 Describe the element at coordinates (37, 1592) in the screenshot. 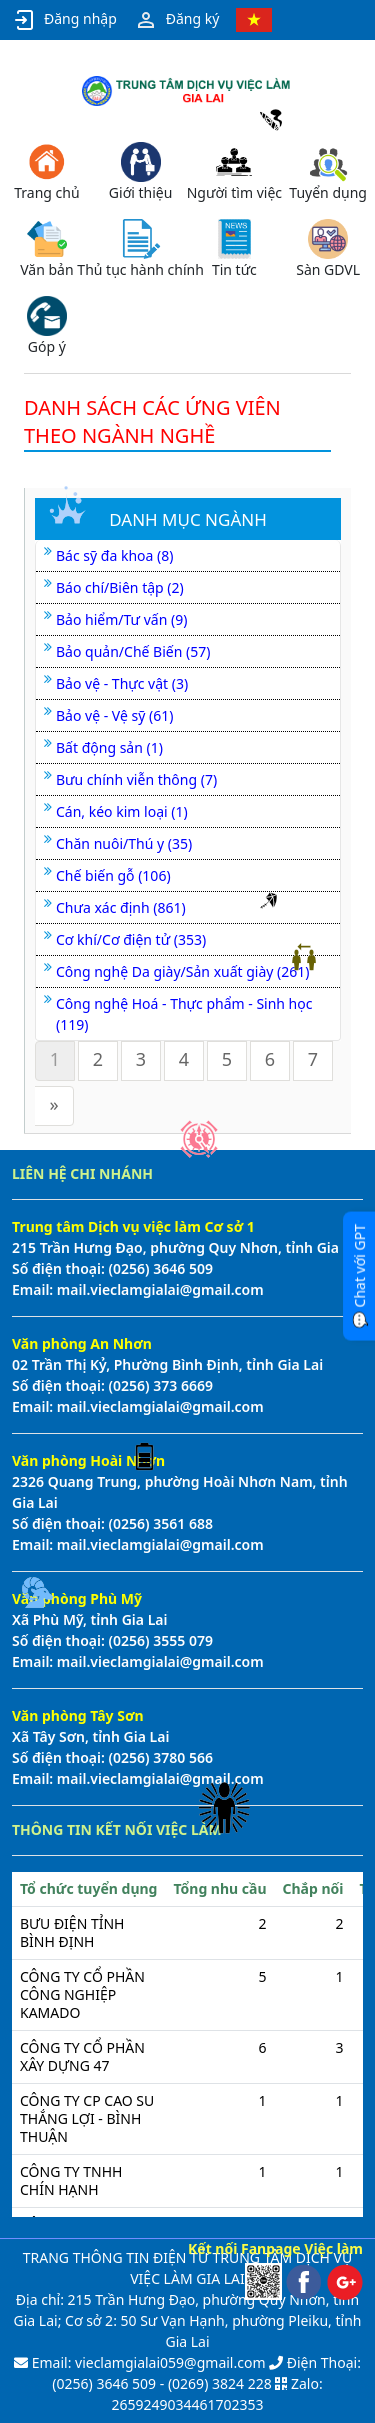

I see `view ram or aries zodiac sign` at that location.